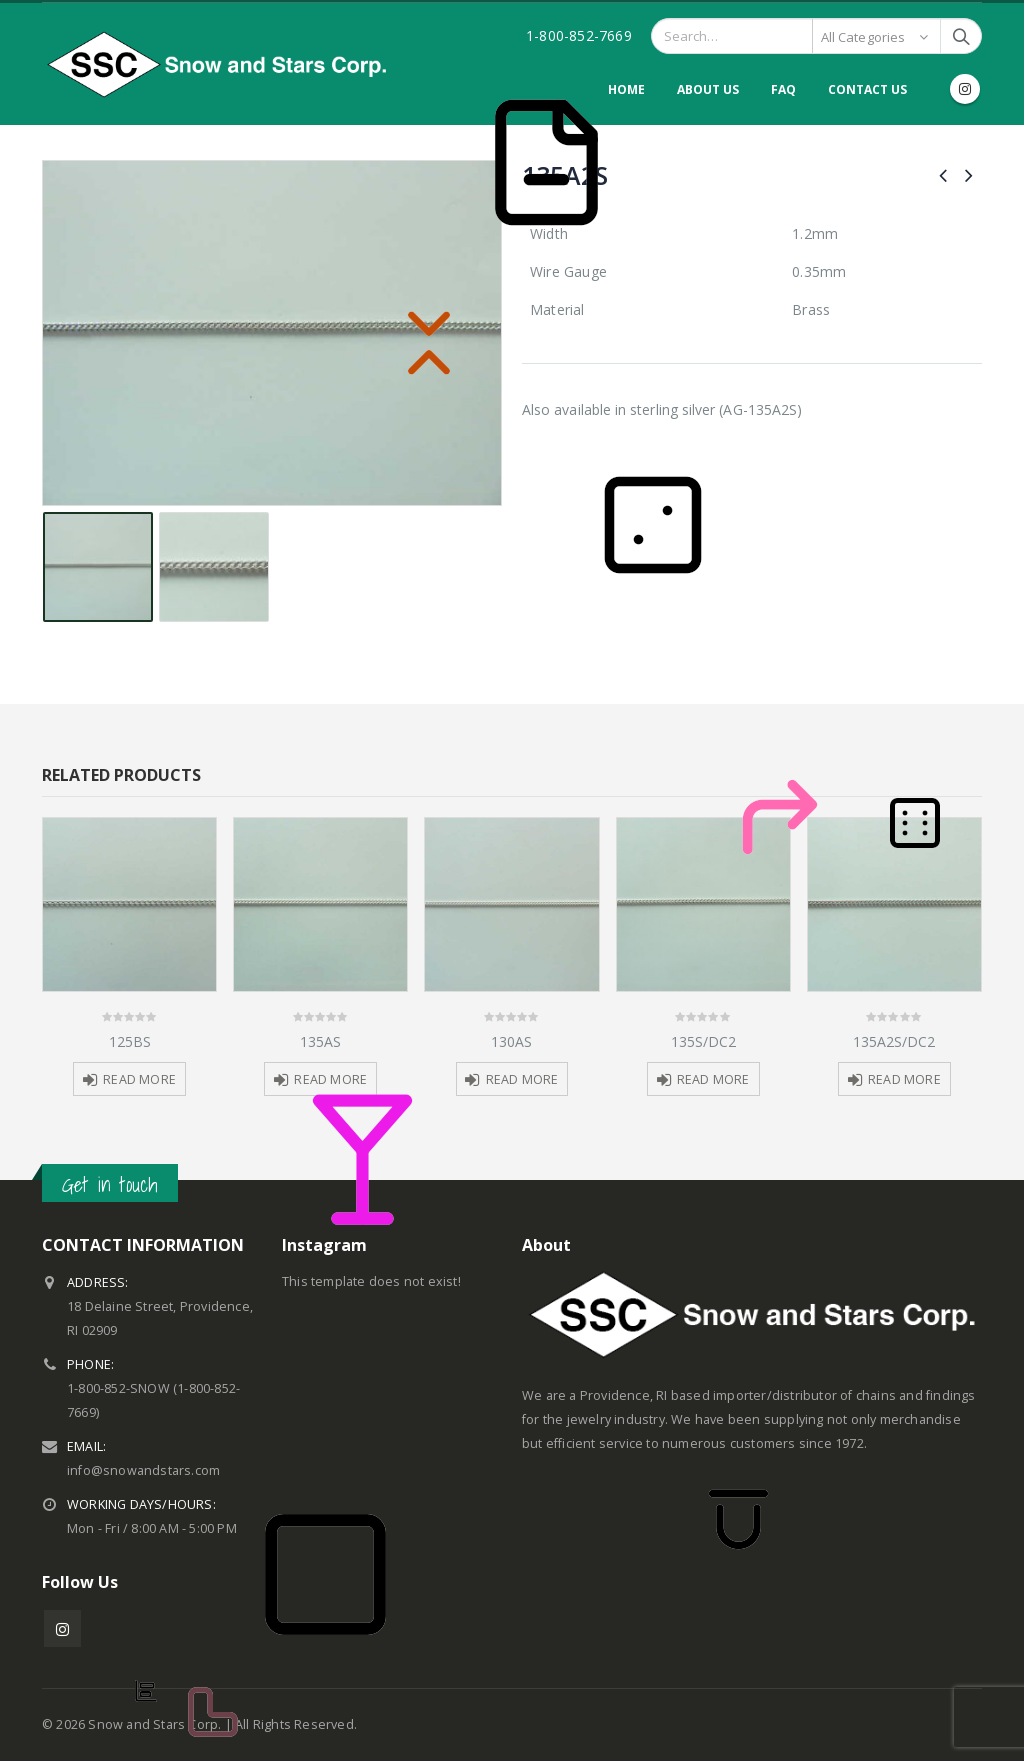 The height and width of the screenshot is (1761, 1024). Describe the element at coordinates (738, 1519) in the screenshot. I see `apply overline text formatting` at that location.